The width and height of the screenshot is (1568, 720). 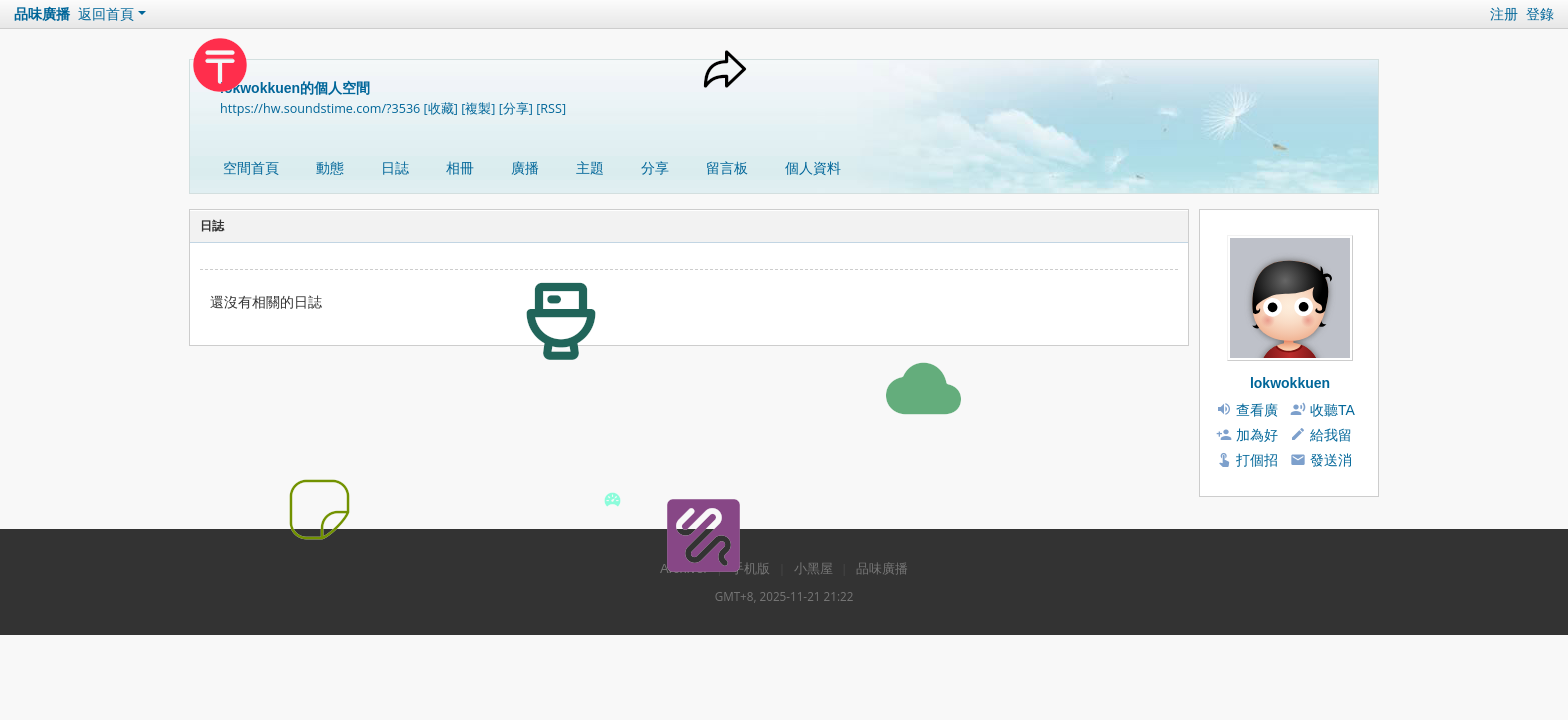 What do you see at coordinates (561, 320) in the screenshot?
I see `find nearby restrooms` at bounding box center [561, 320].